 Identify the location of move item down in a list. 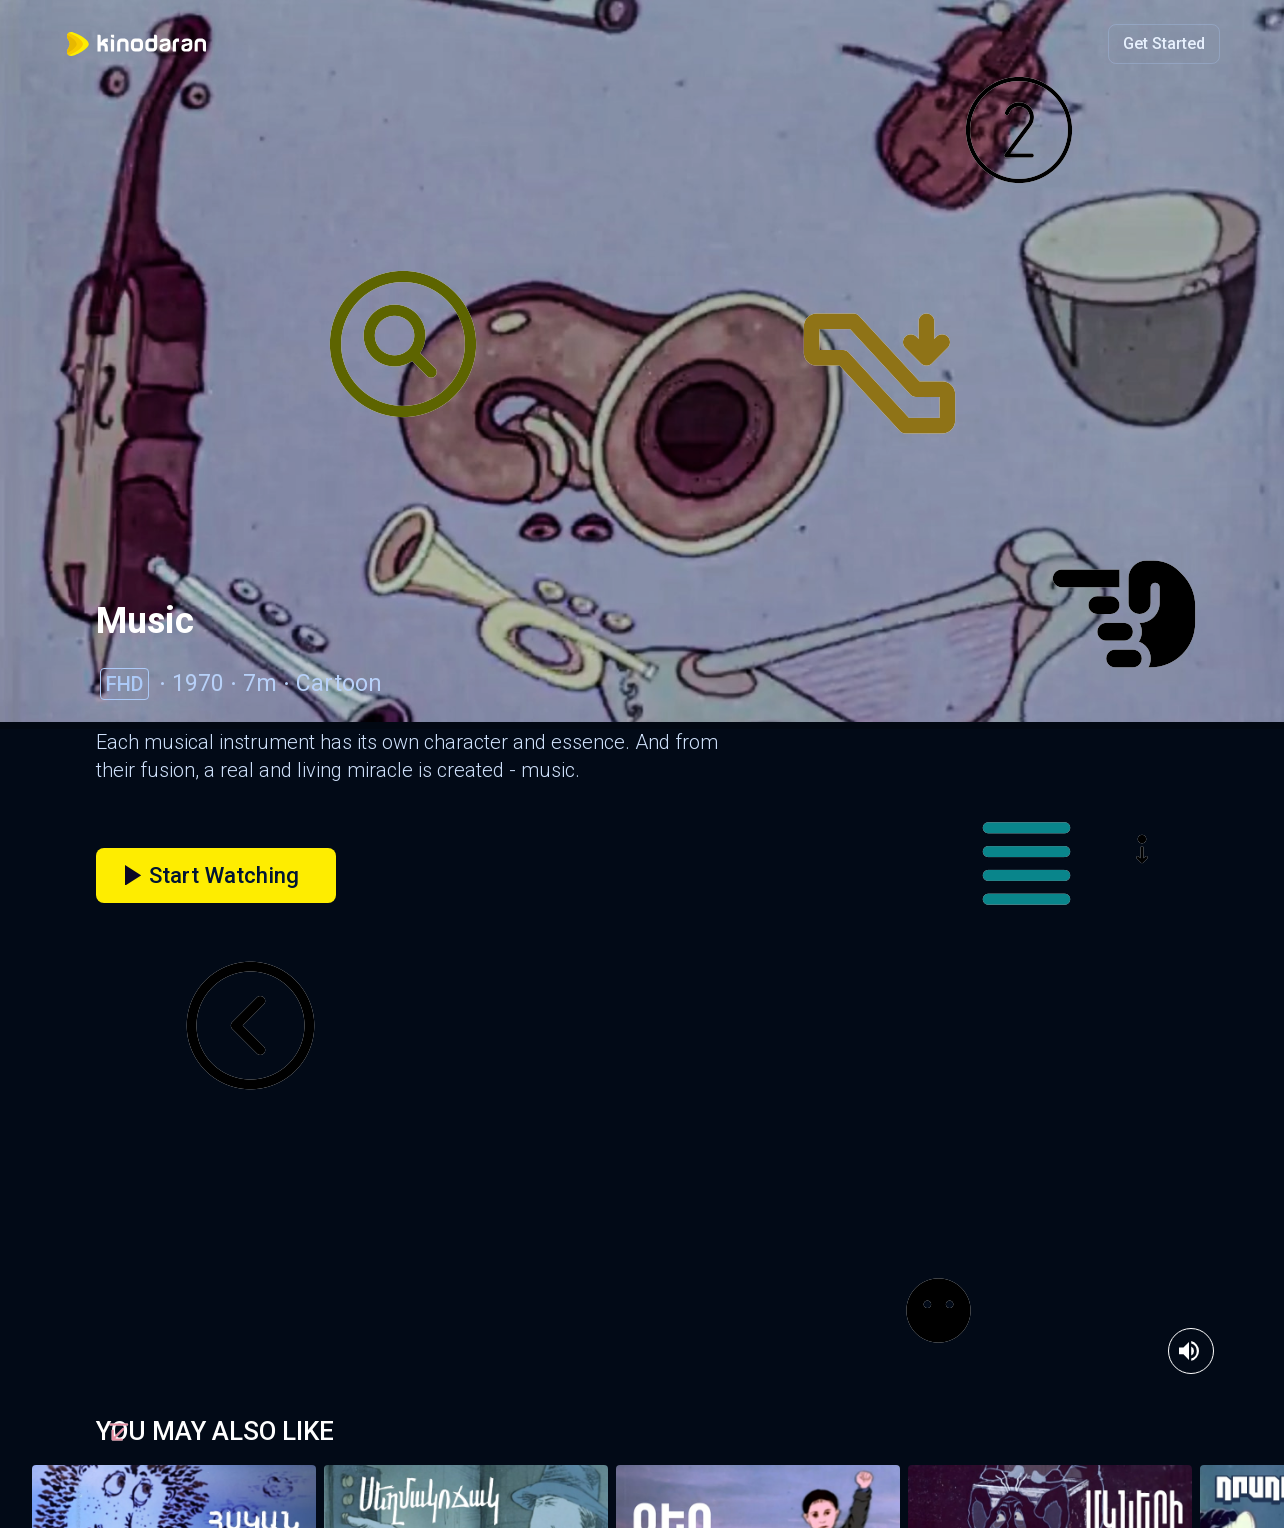
(1142, 849).